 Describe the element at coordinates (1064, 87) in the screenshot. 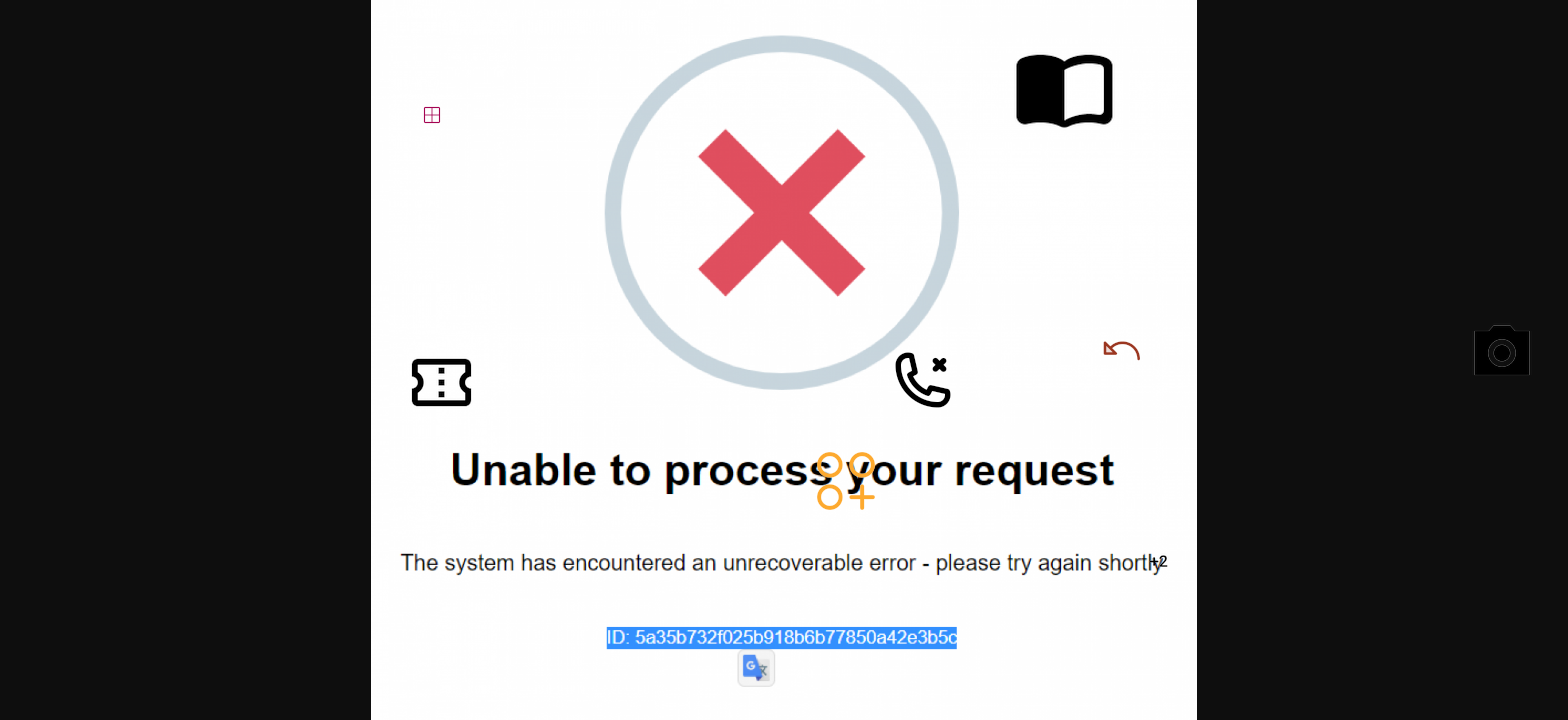

I see `import contacts from address book` at that location.